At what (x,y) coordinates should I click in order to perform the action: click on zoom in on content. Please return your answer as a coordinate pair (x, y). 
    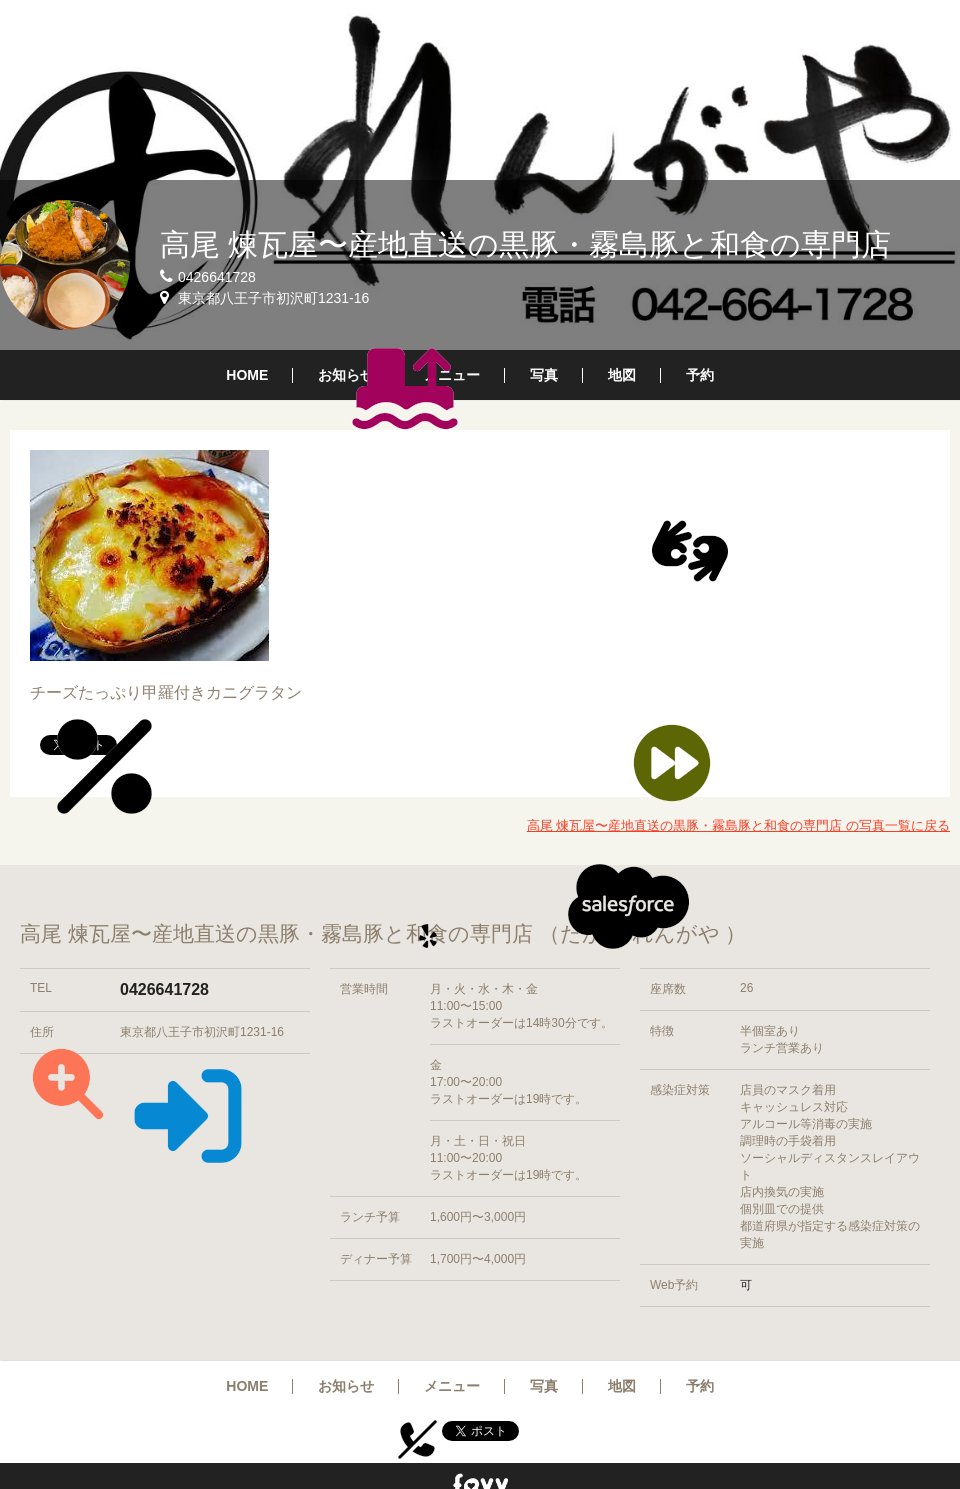
    Looking at the image, I should click on (68, 1084).